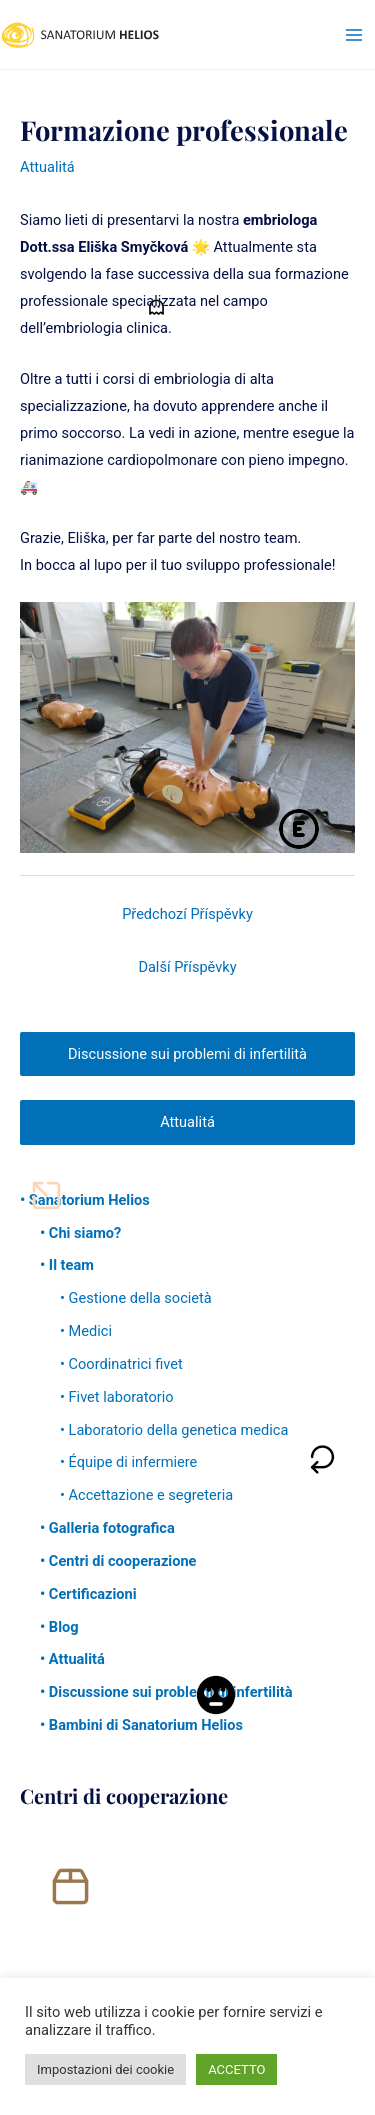 The image size is (375, 2115). Describe the element at coordinates (70, 1886) in the screenshot. I see `view package or shipment details` at that location.